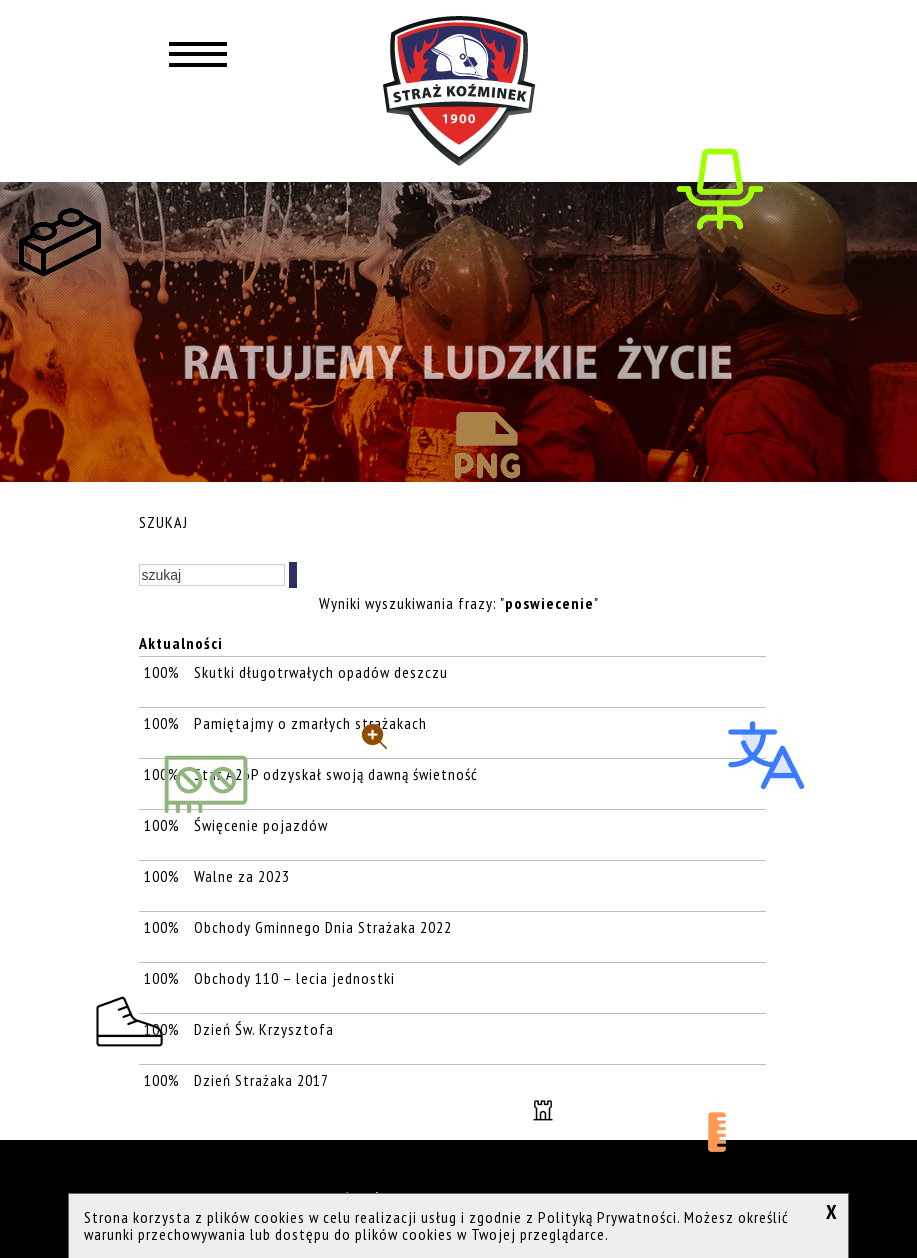 Image resolution: width=917 pixels, height=1258 pixels. What do you see at coordinates (374, 736) in the screenshot?
I see `zoom in on content` at bounding box center [374, 736].